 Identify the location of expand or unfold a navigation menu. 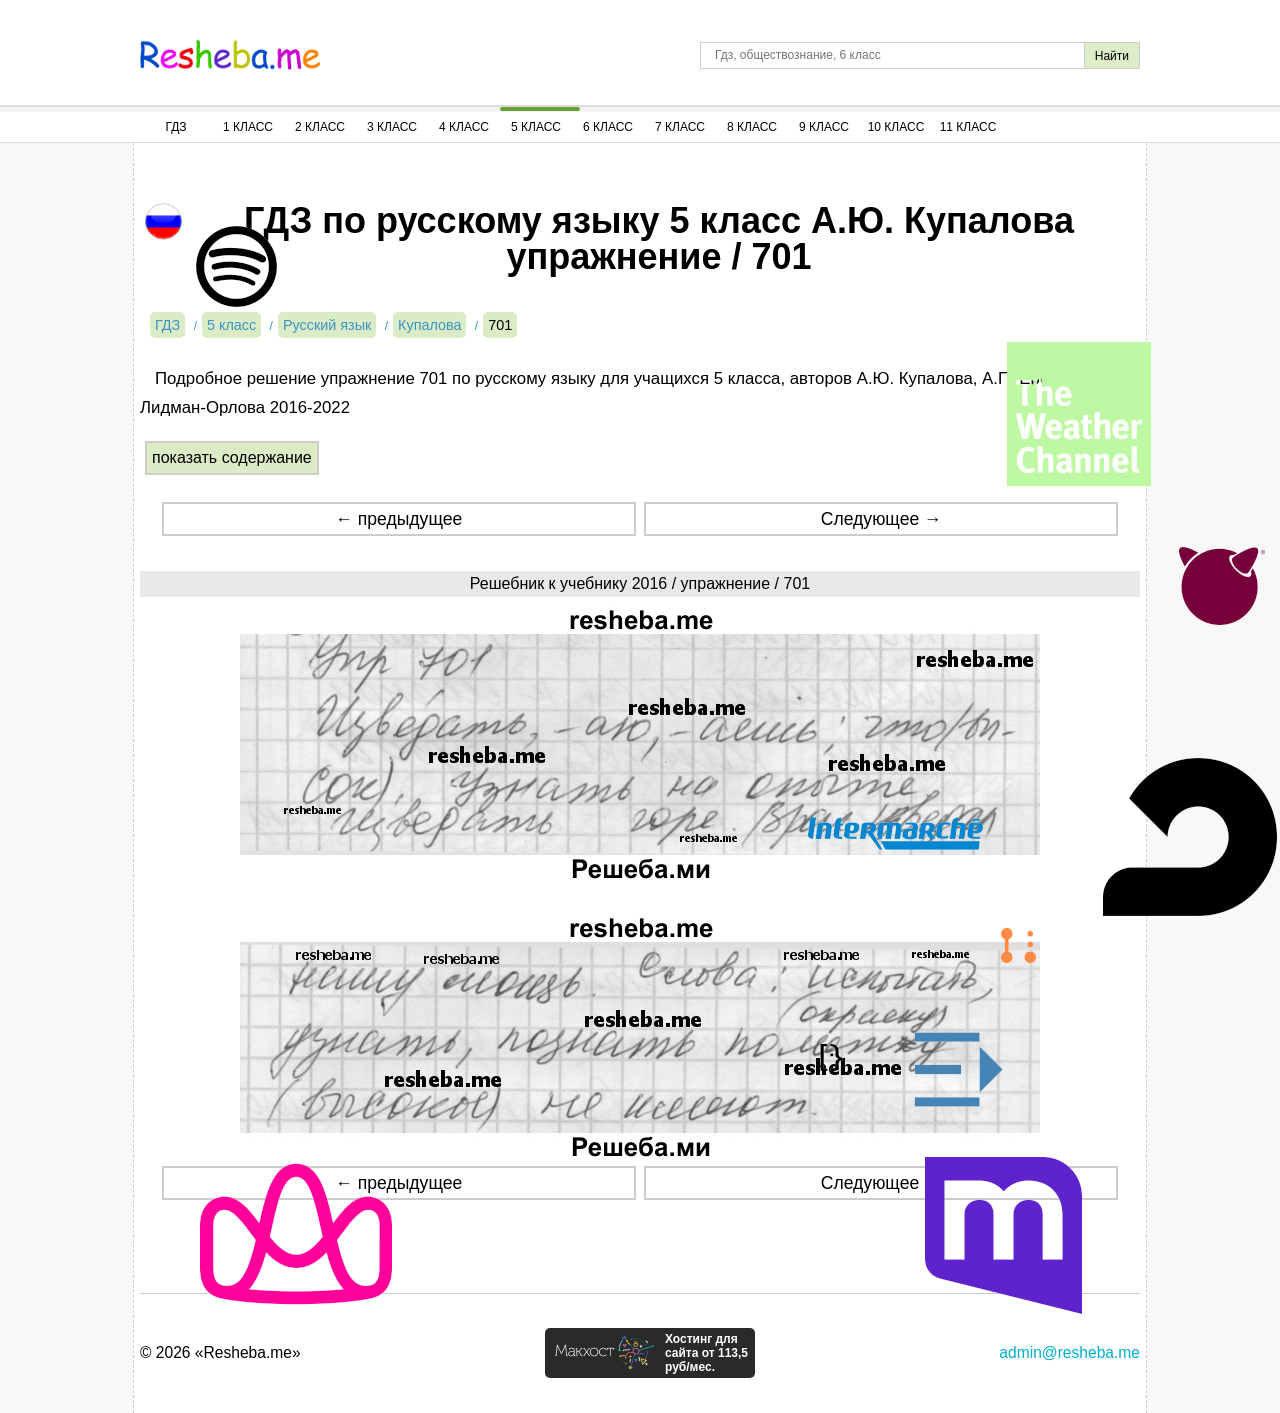
(956, 1069).